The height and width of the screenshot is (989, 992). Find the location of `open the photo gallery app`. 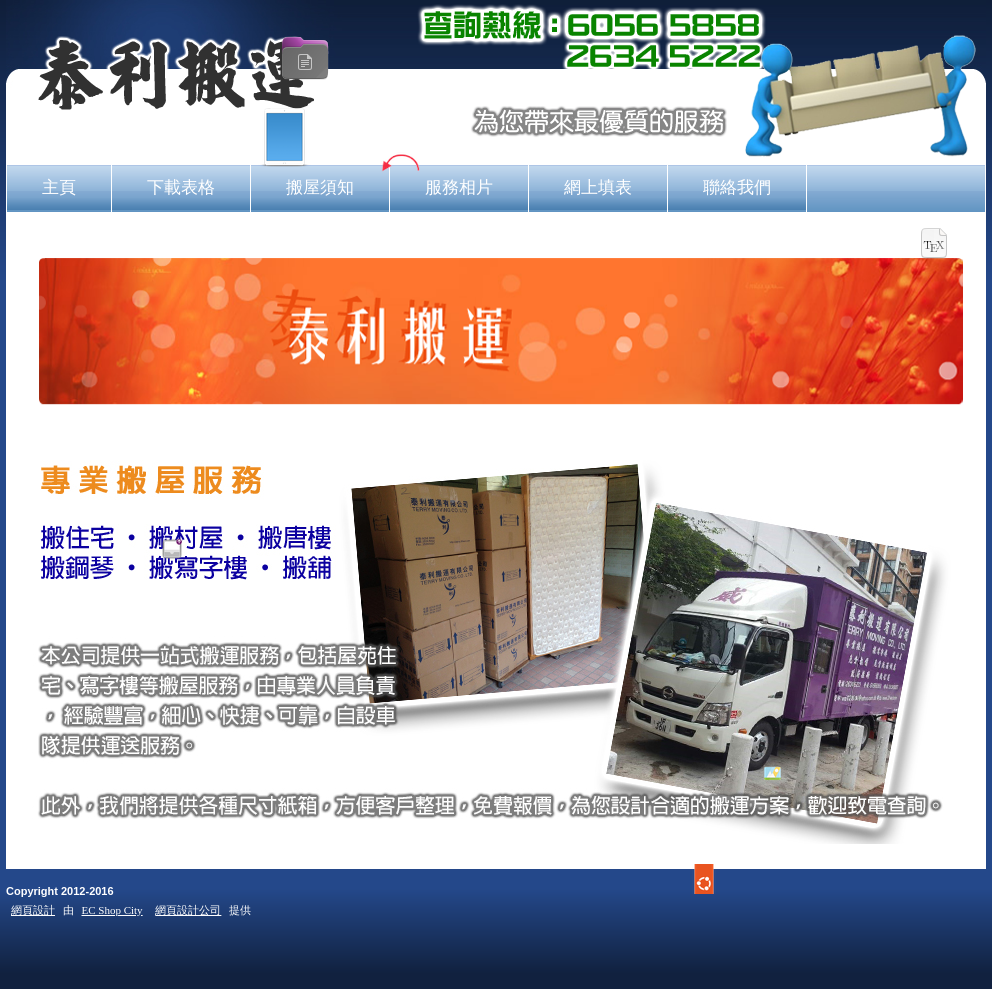

open the photo gallery app is located at coordinates (772, 773).